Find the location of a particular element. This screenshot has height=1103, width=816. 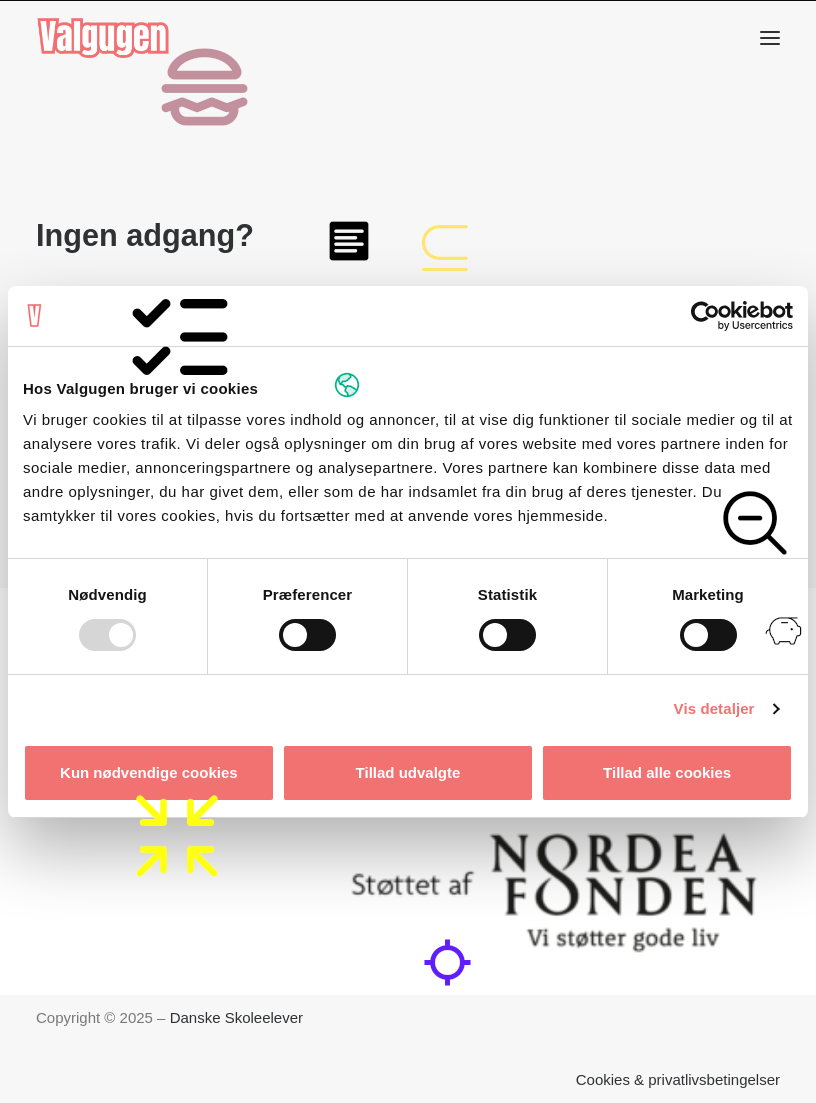

access food or restaurant options is located at coordinates (204, 88).